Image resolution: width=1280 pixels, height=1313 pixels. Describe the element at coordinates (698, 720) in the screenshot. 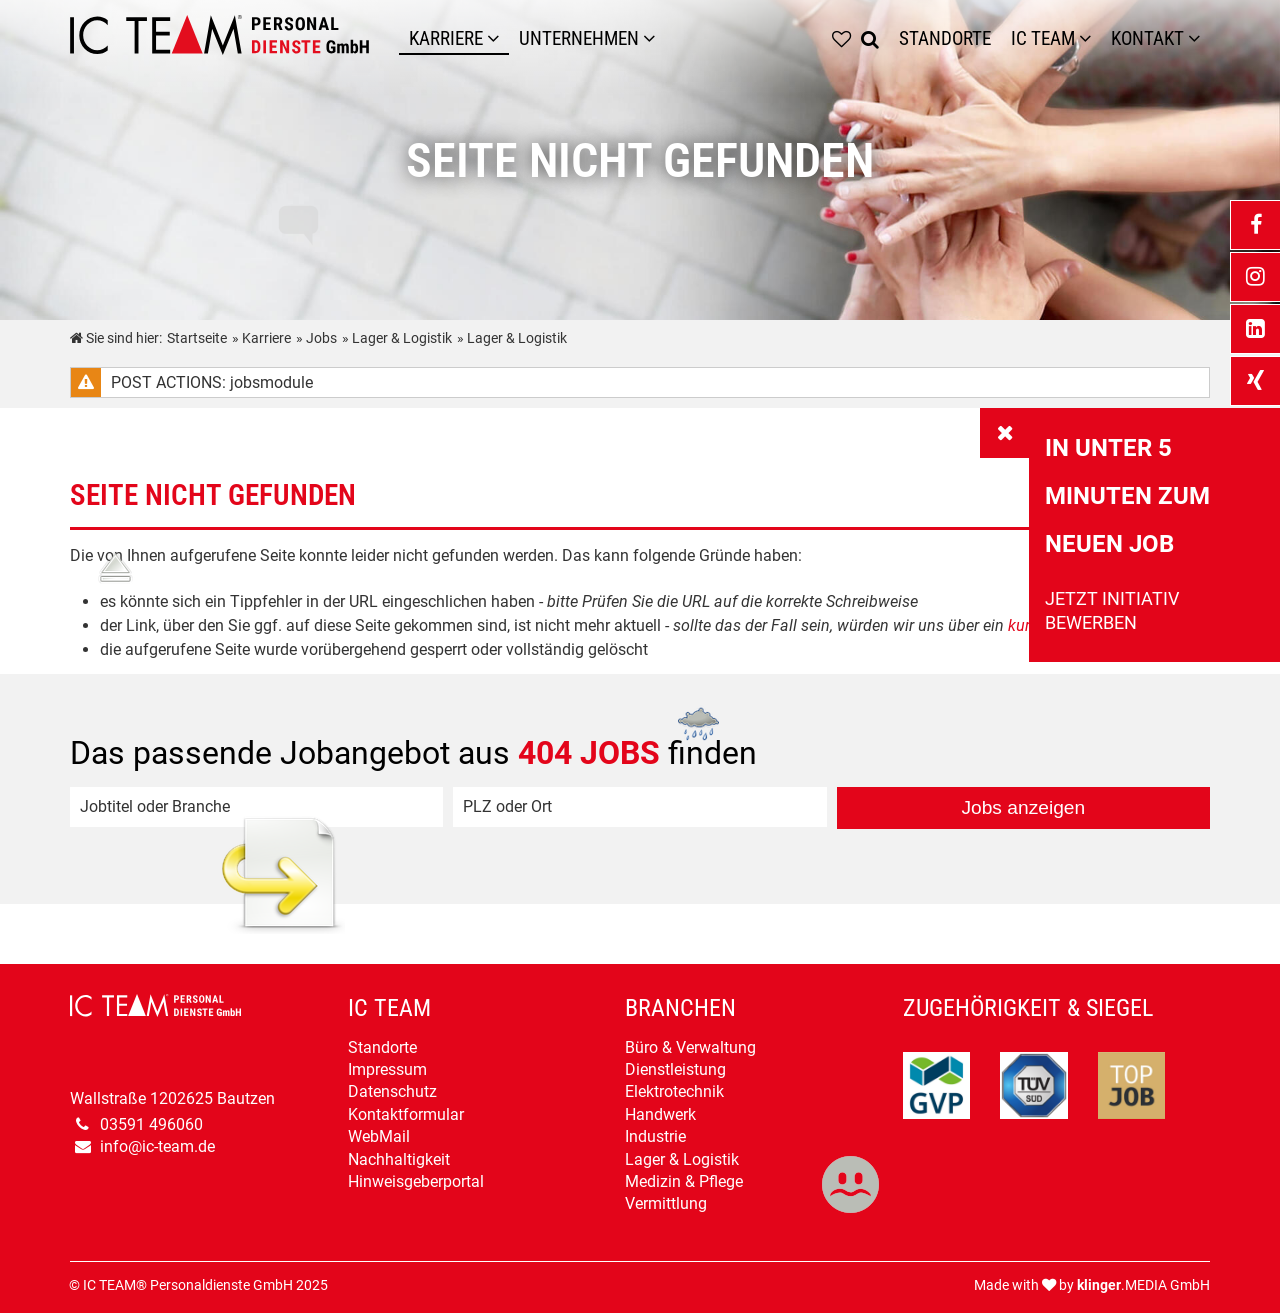

I see `indicates scattered showers in current weather conditions` at that location.